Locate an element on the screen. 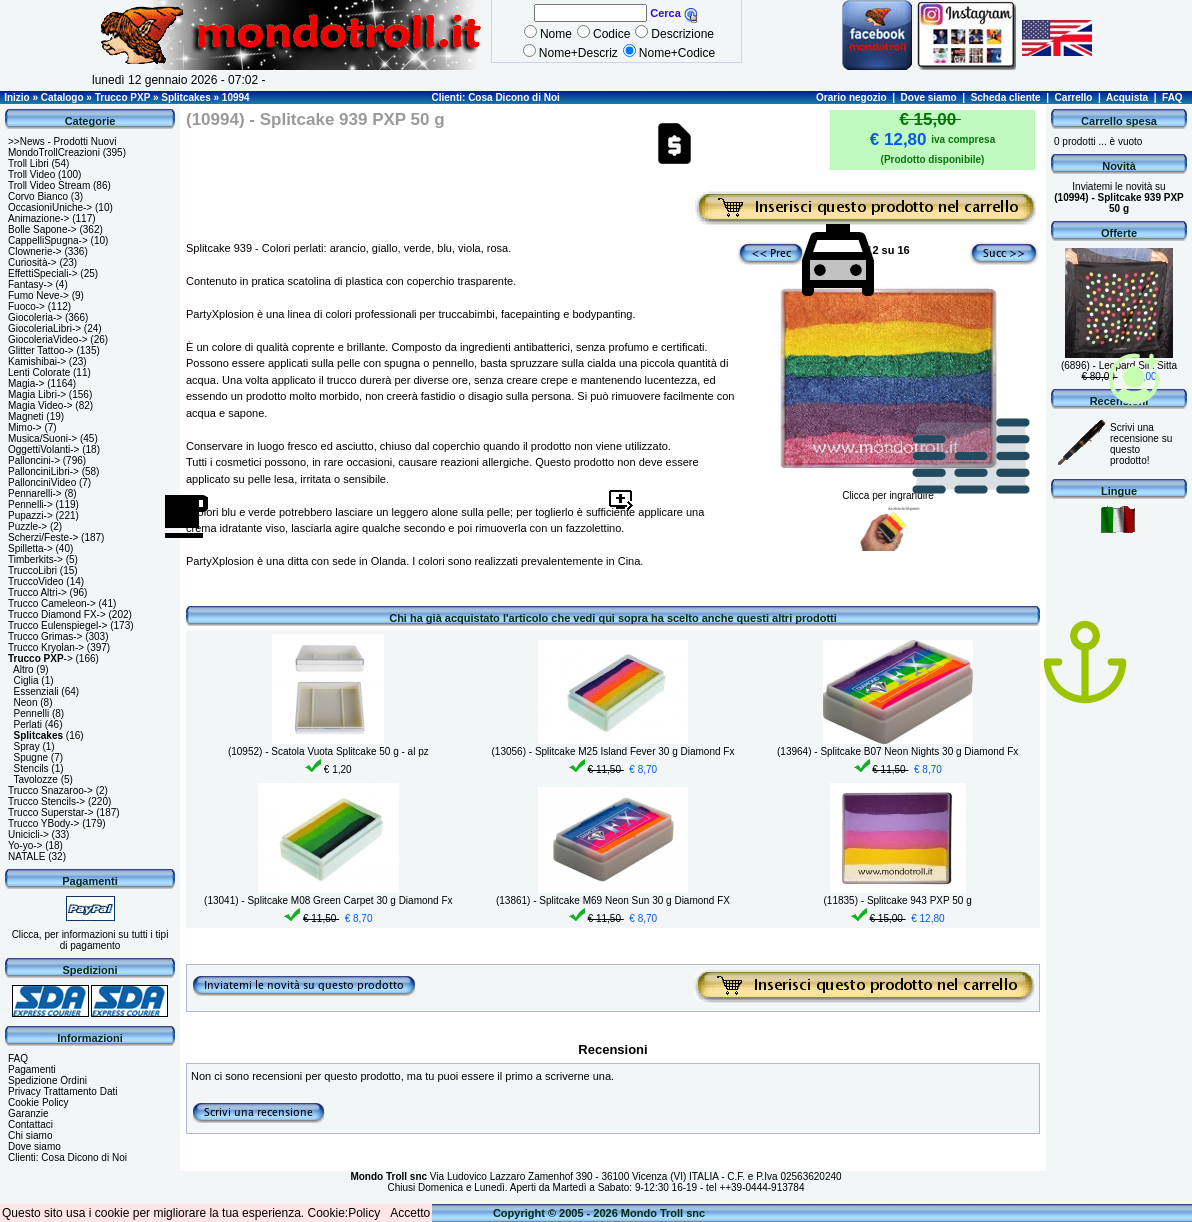  view invoice or payment request is located at coordinates (674, 143).